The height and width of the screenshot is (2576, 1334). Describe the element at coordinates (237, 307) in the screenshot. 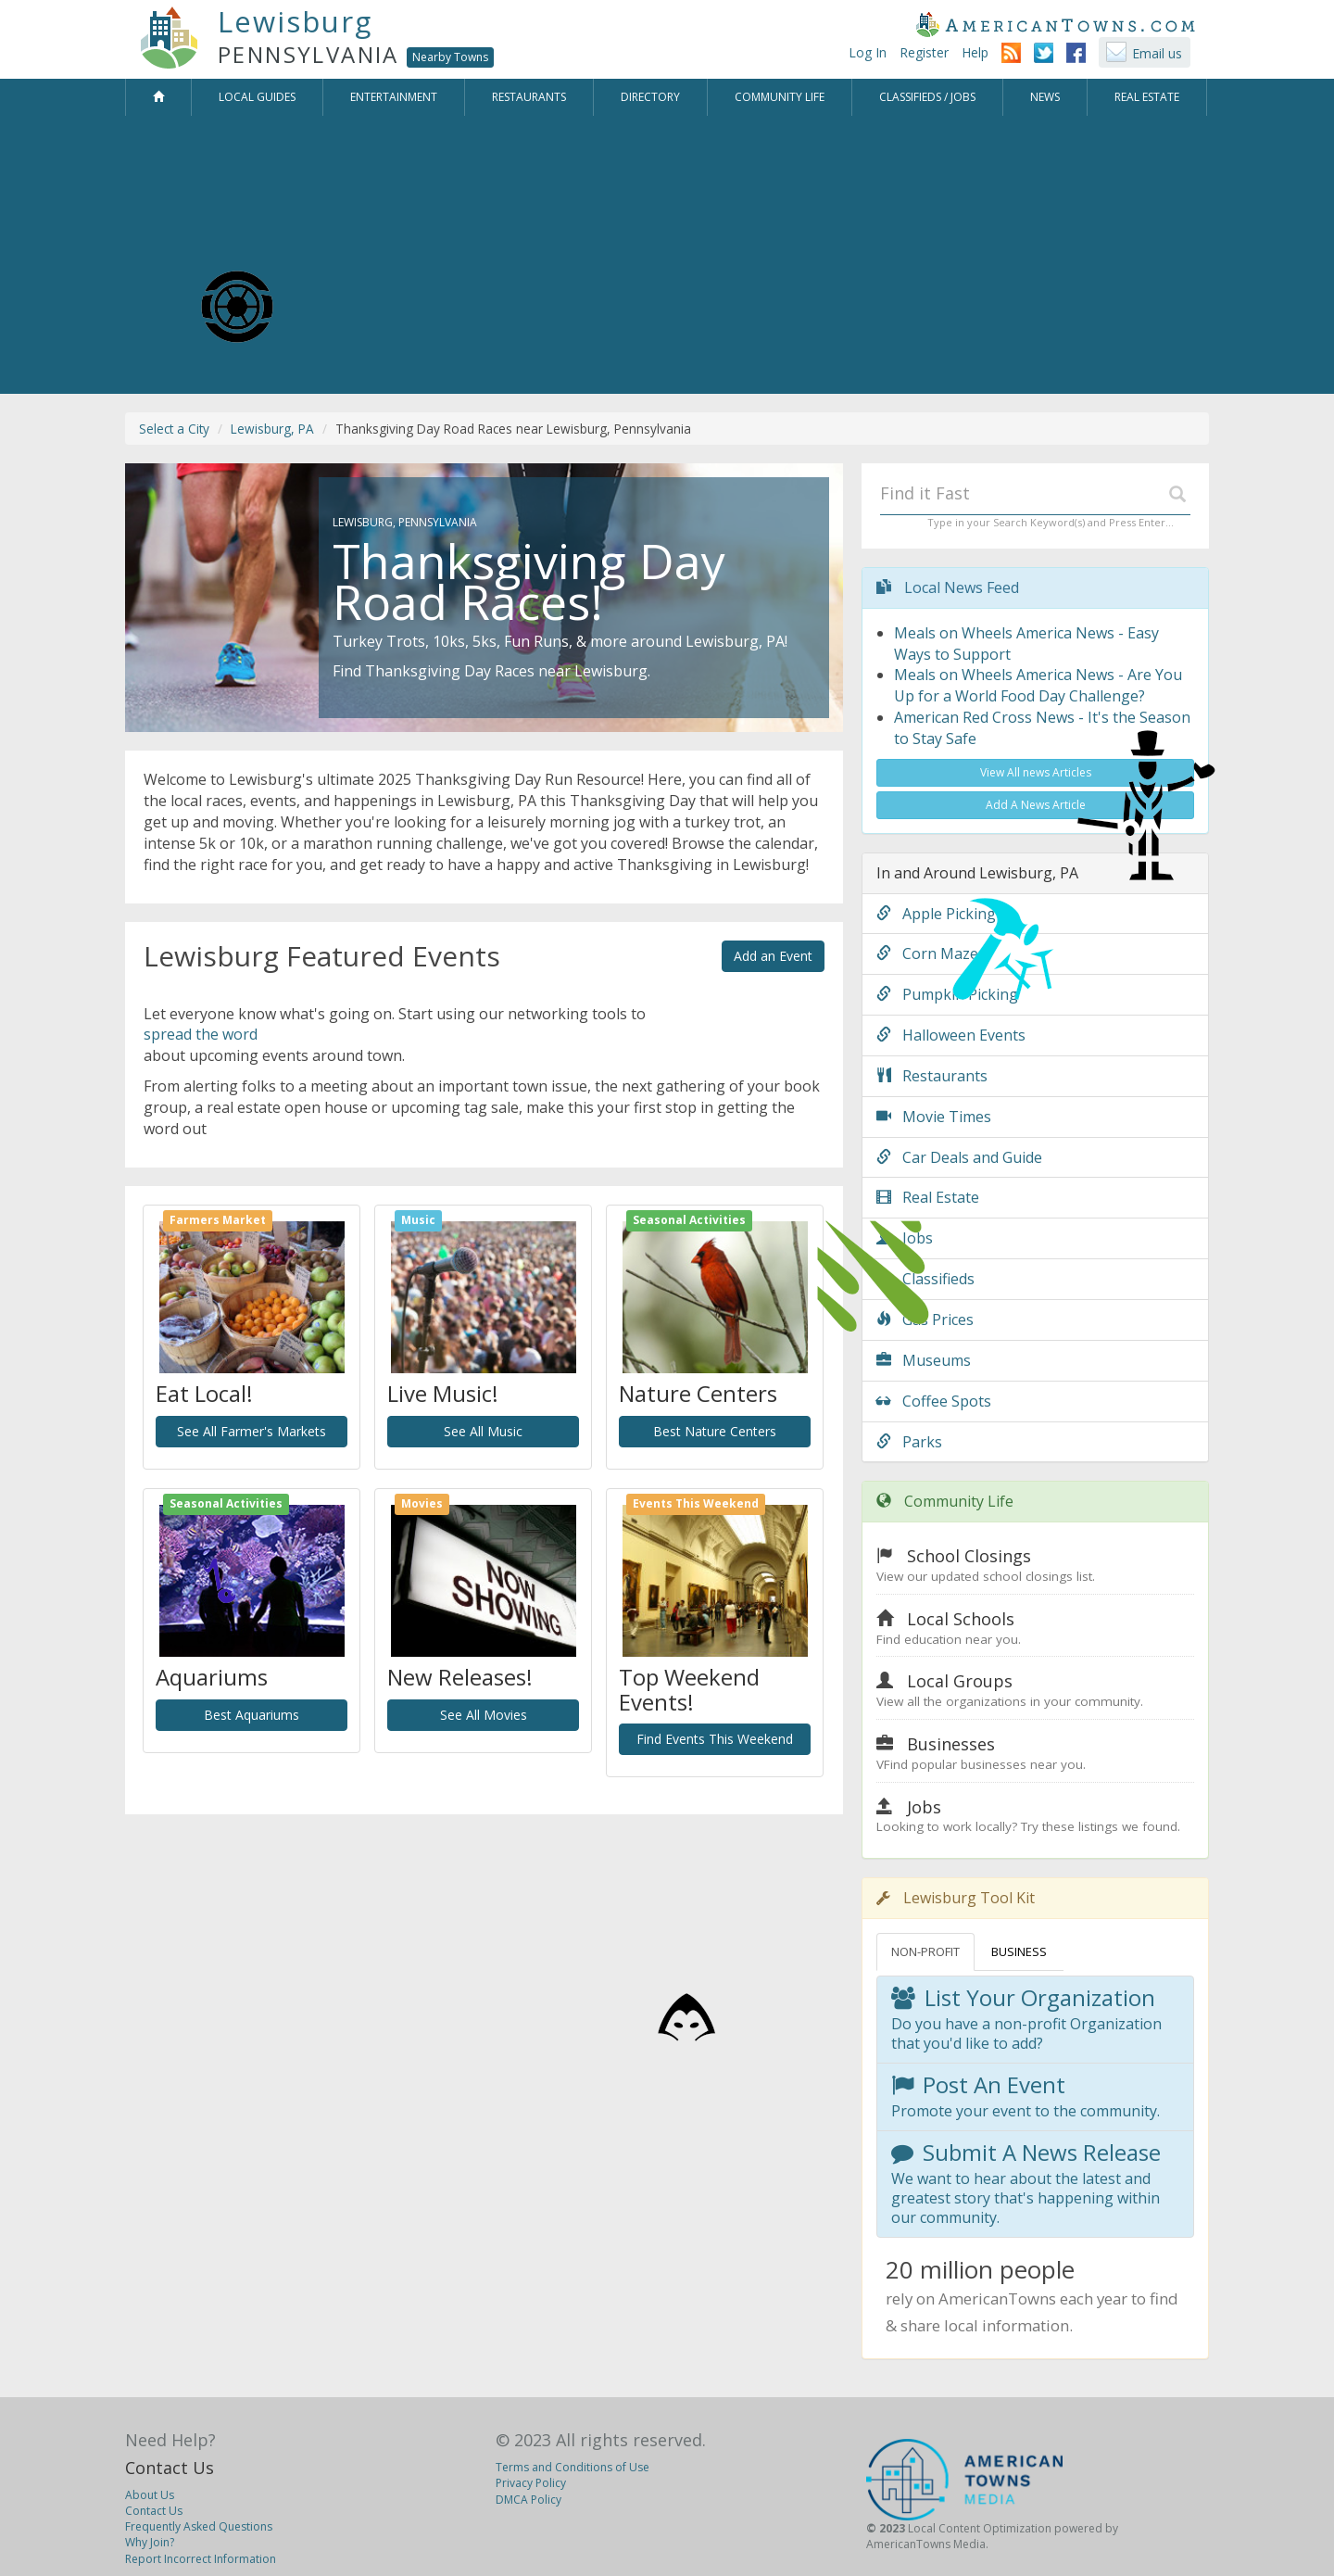

I see `navigate or steer game controls` at that location.